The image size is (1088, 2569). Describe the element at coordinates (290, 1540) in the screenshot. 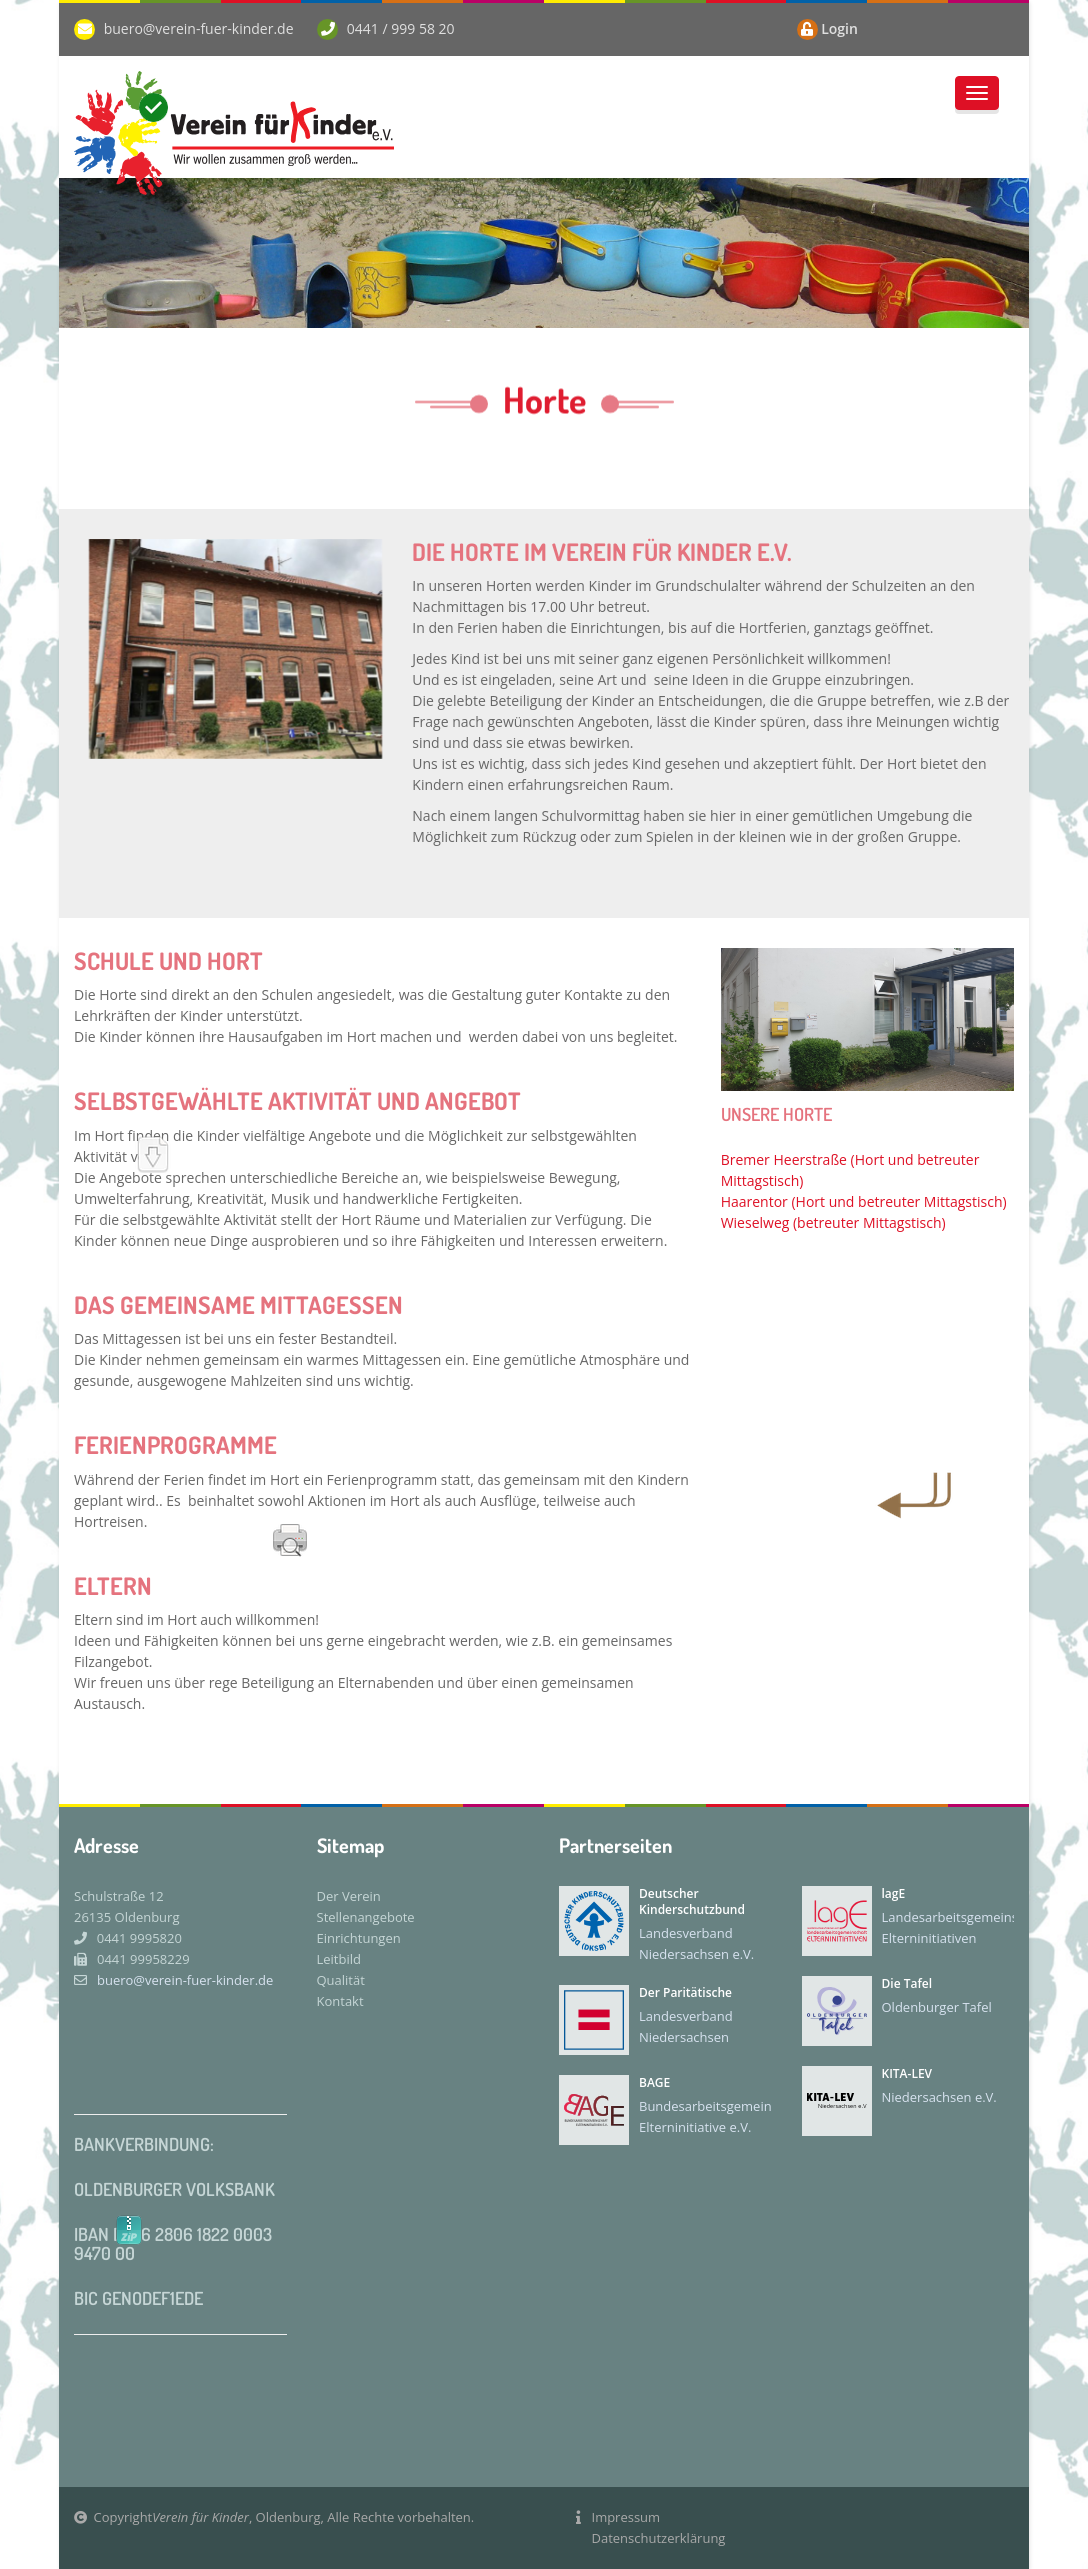

I see `preview document before printing` at that location.